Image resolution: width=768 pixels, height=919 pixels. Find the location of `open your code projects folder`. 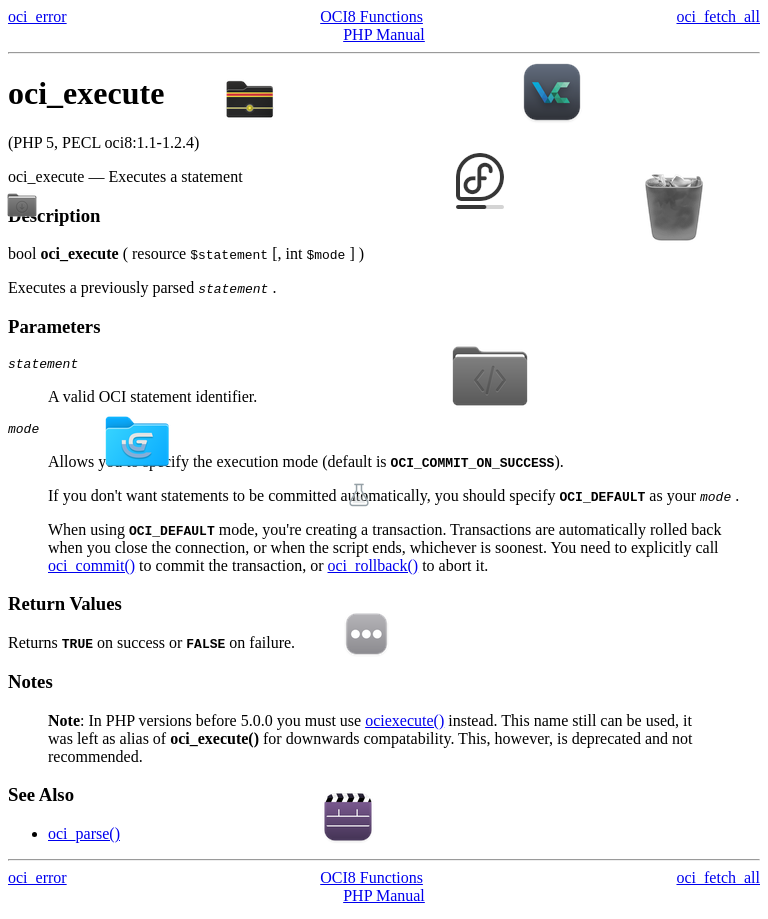

open your code projects folder is located at coordinates (490, 376).